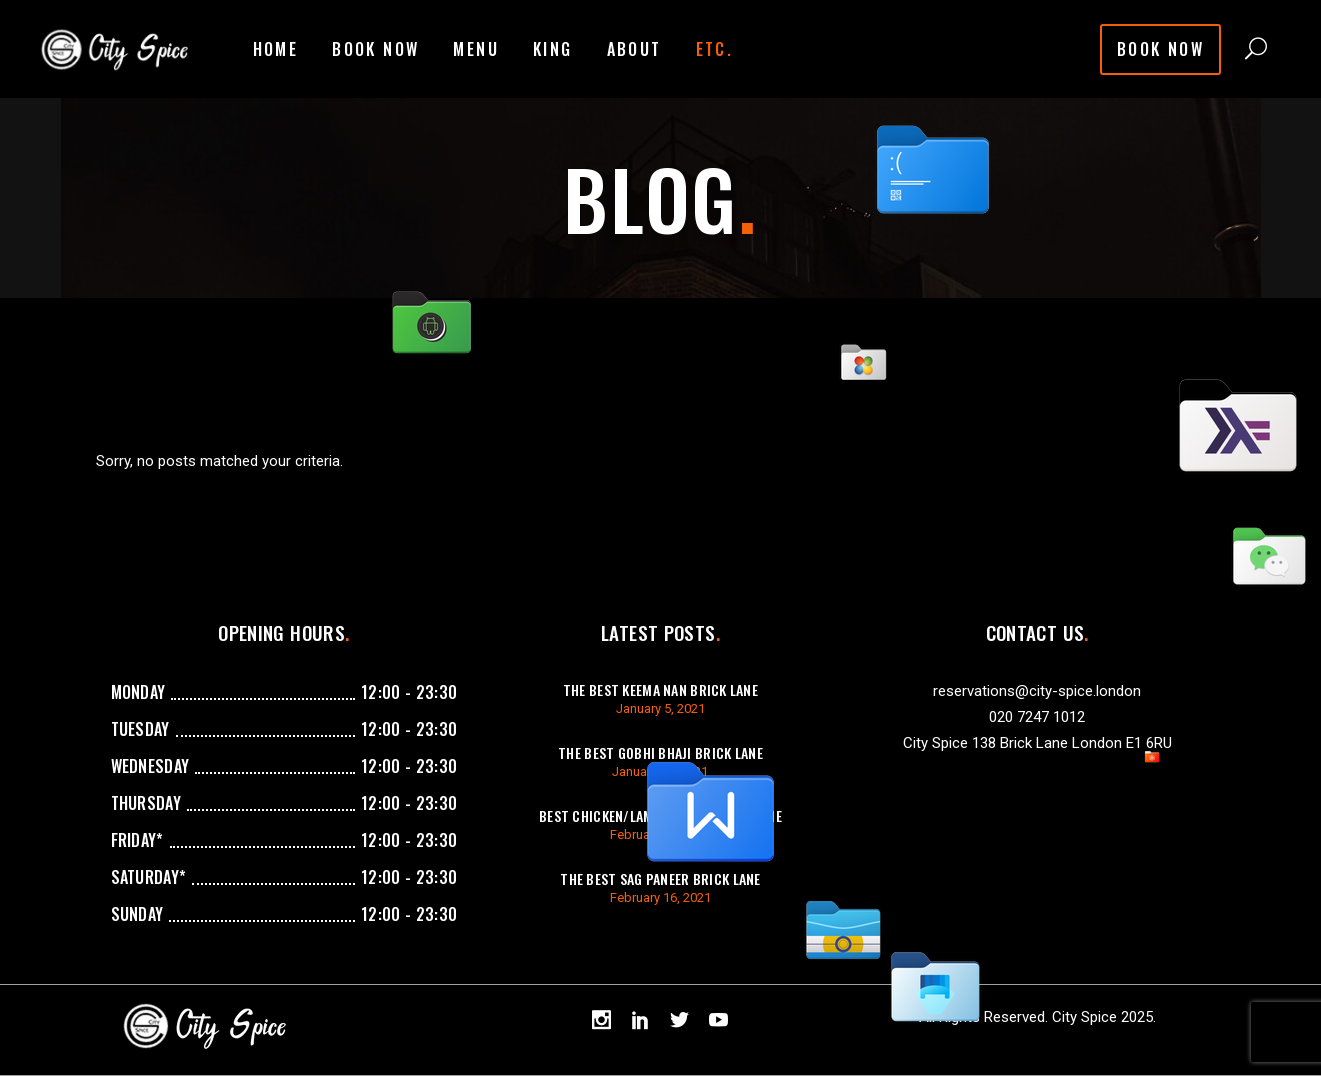 This screenshot has height=1076, width=1321. What do you see at coordinates (1269, 558) in the screenshot?
I see `open wechat files folder` at bounding box center [1269, 558].